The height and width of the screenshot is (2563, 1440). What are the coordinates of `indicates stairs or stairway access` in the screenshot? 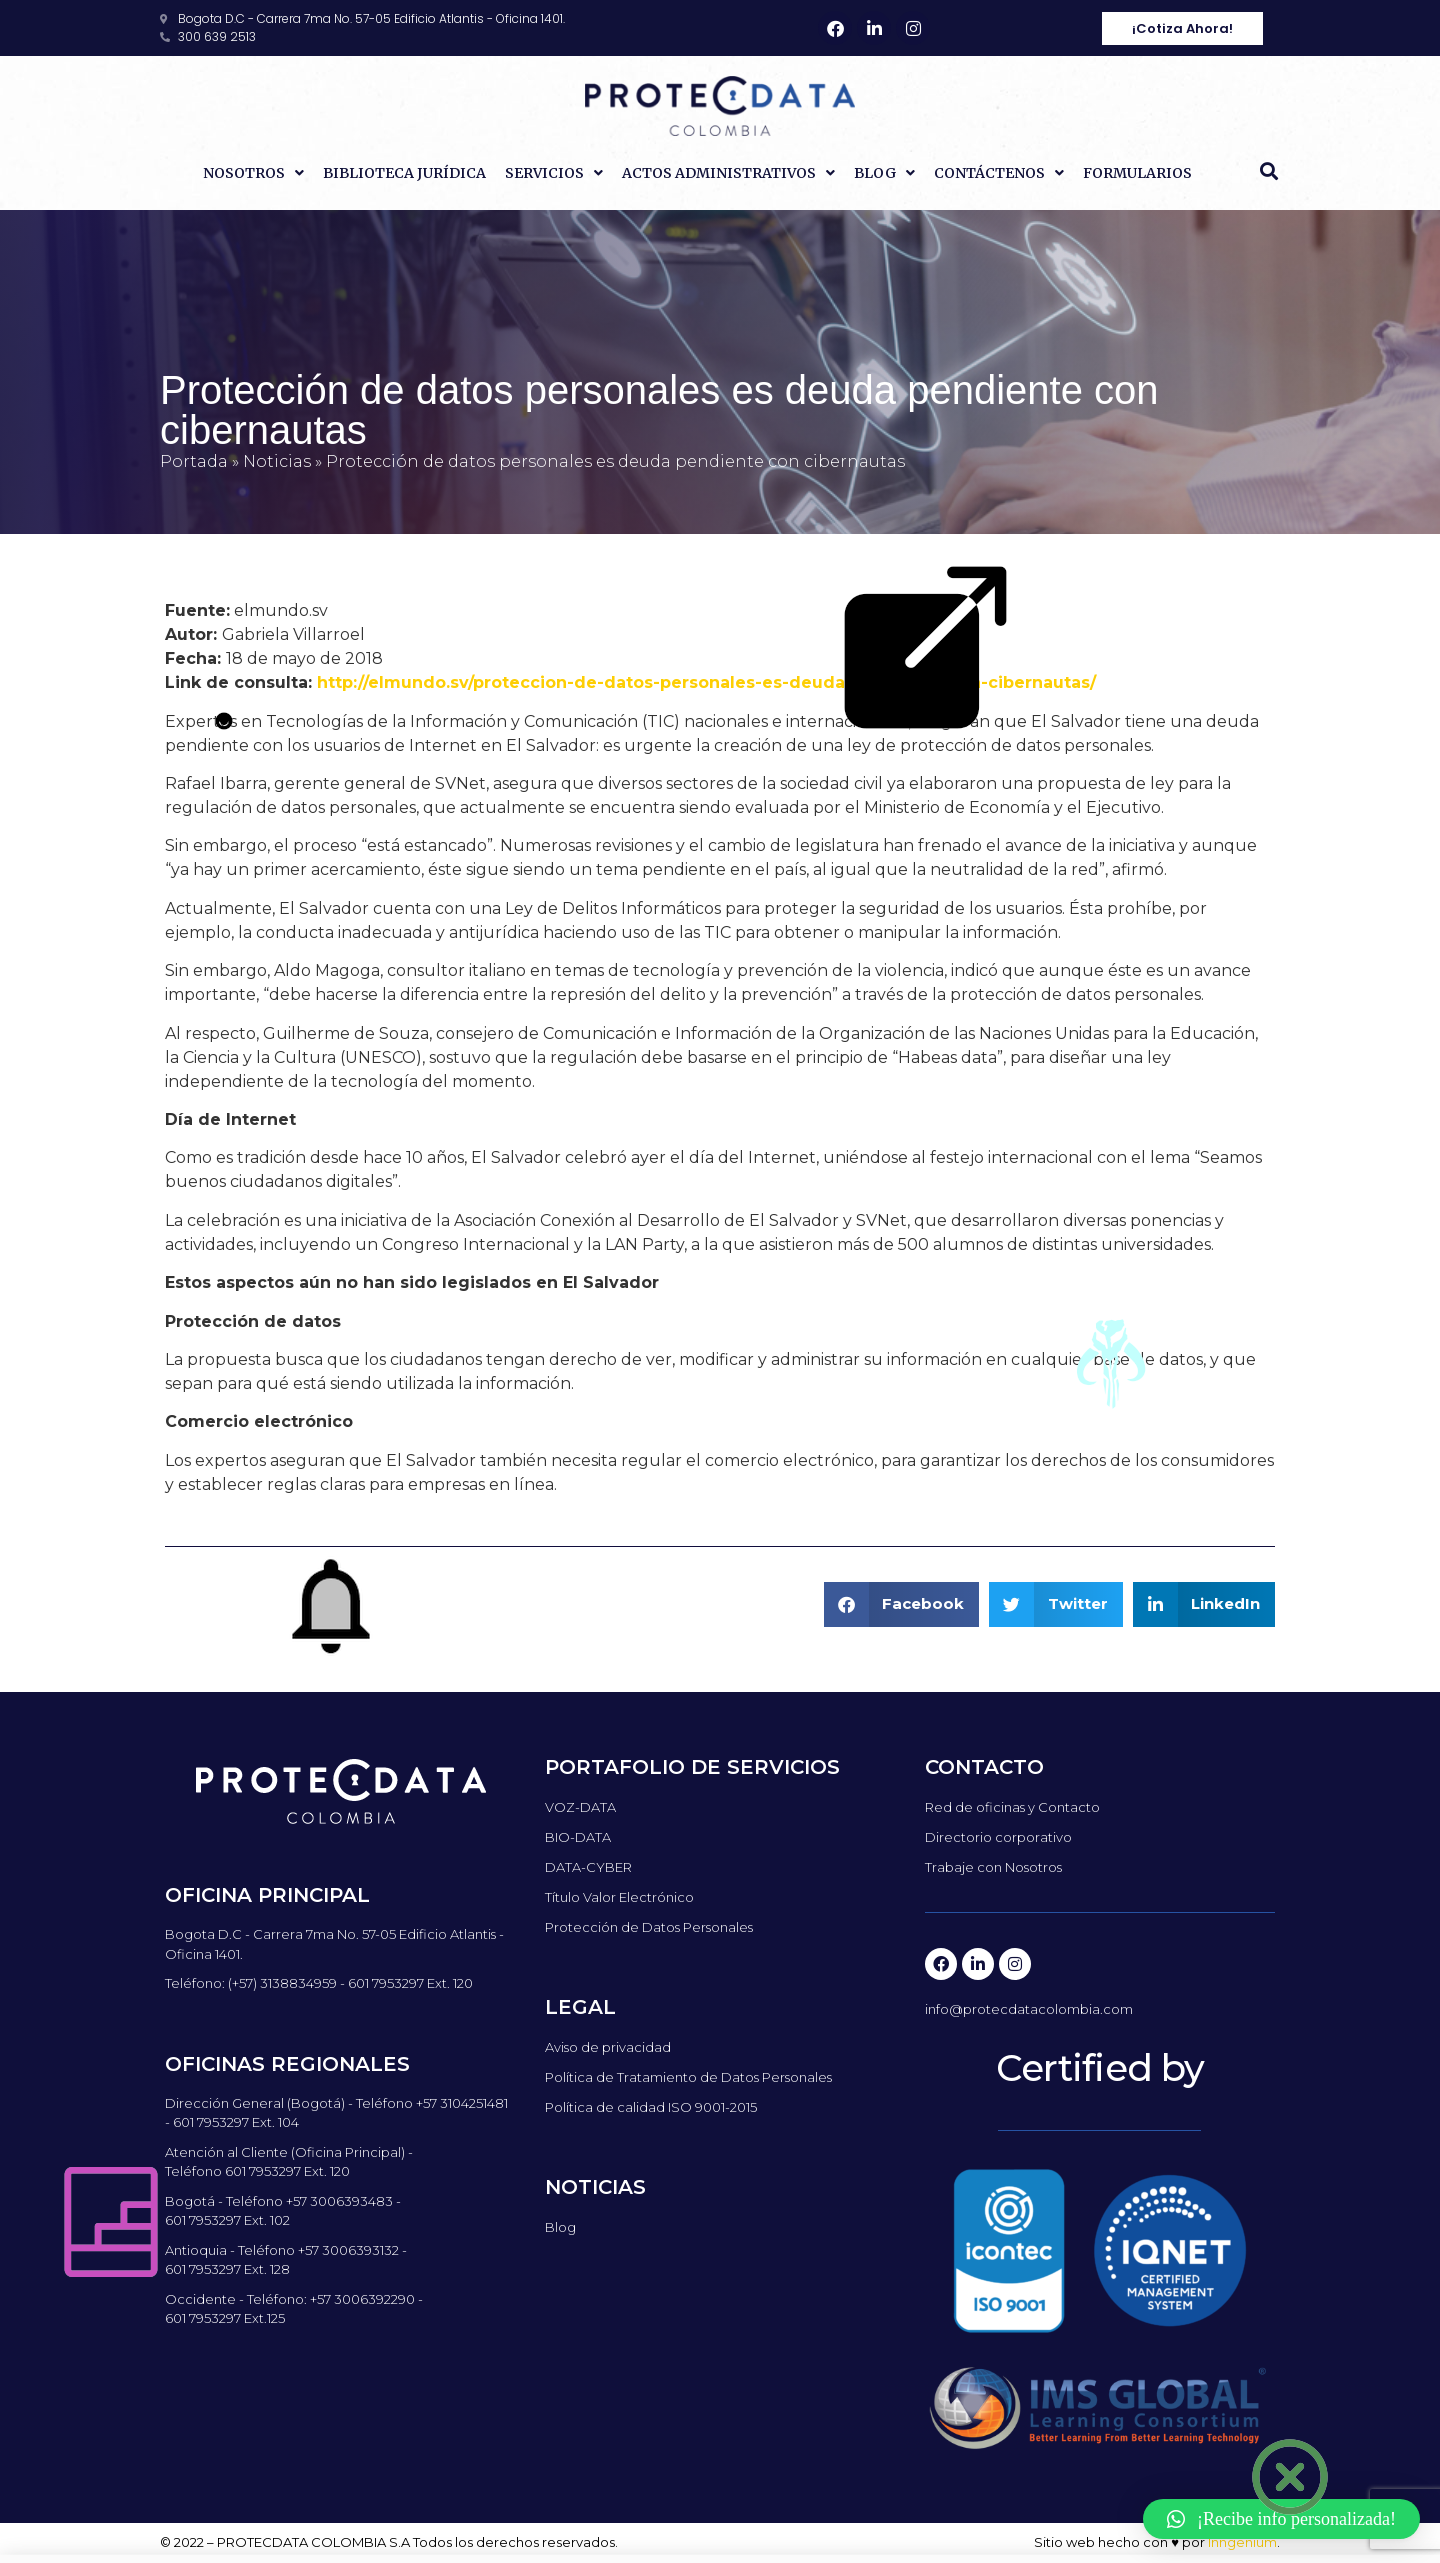 It's located at (111, 2222).